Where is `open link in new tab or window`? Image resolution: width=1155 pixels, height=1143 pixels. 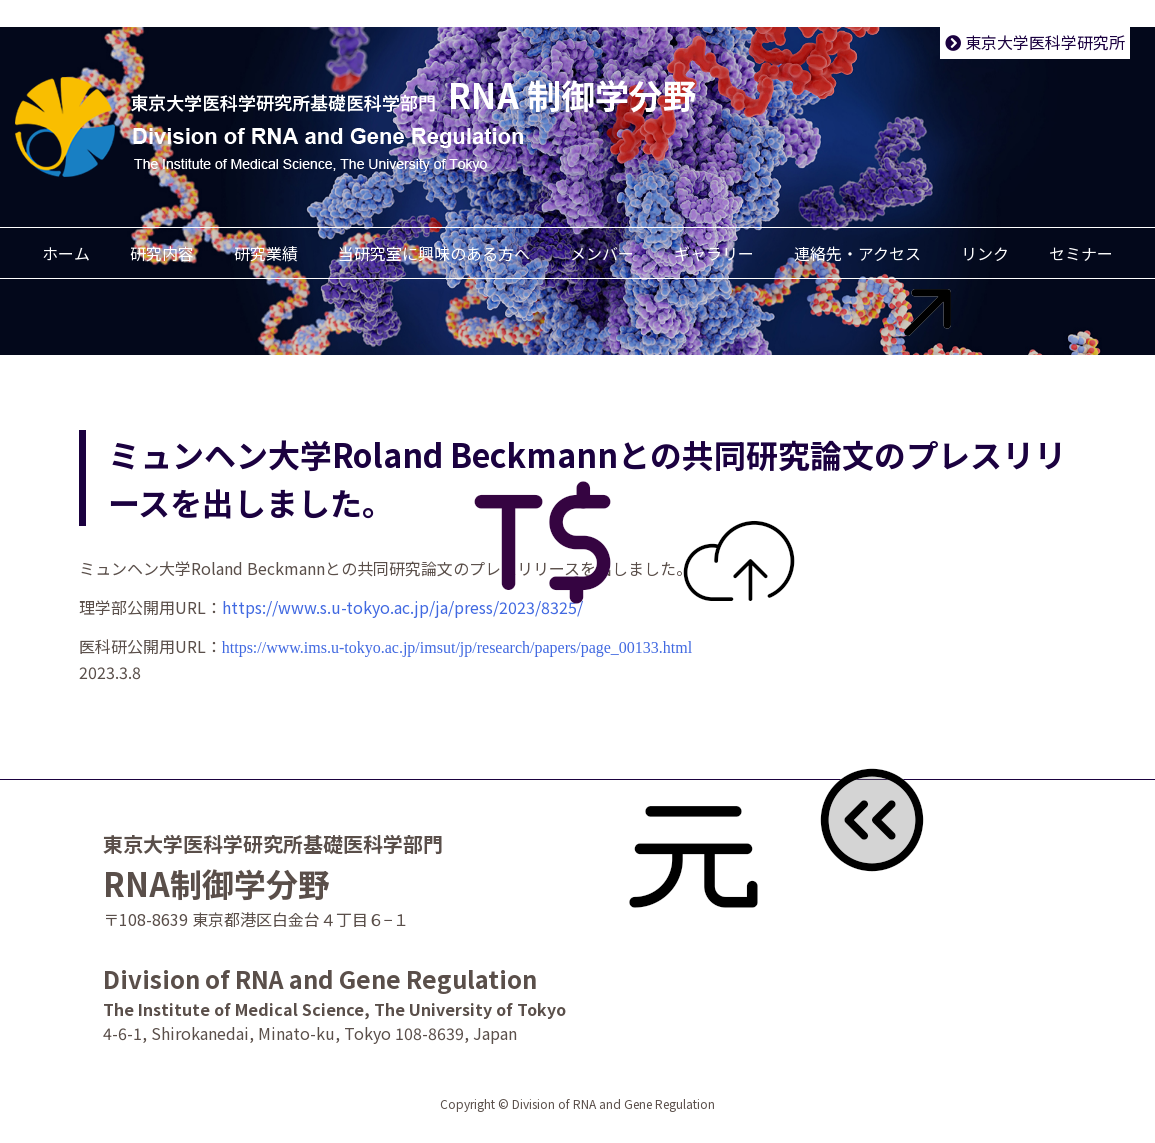
open link in new tab or window is located at coordinates (927, 312).